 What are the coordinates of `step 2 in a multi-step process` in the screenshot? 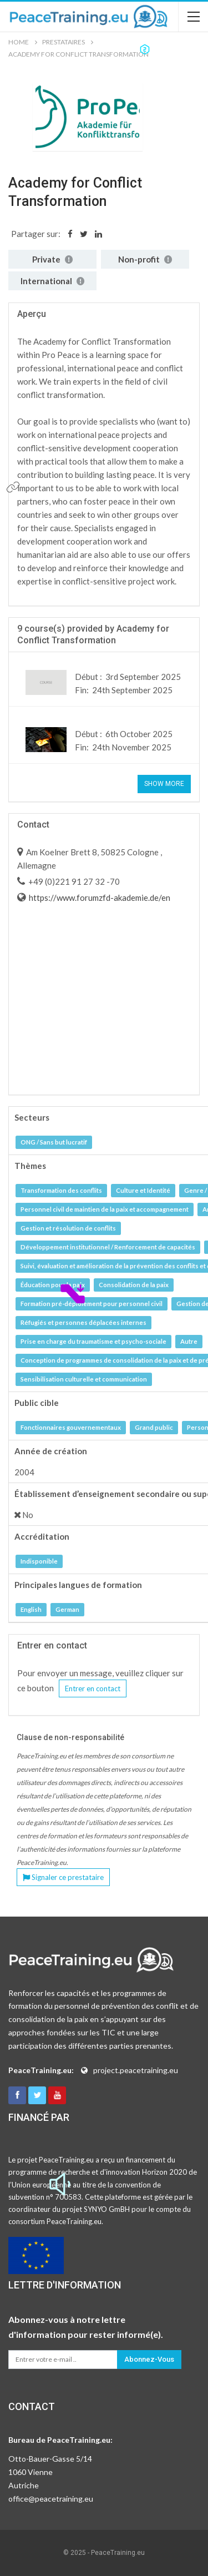 It's located at (145, 49).